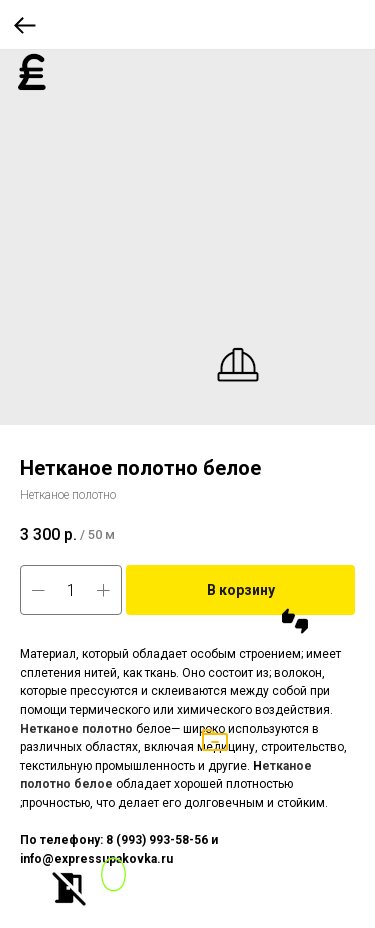 This screenshot has width=375, height=928. I want to click on no meeting room available, so click(70, 888).